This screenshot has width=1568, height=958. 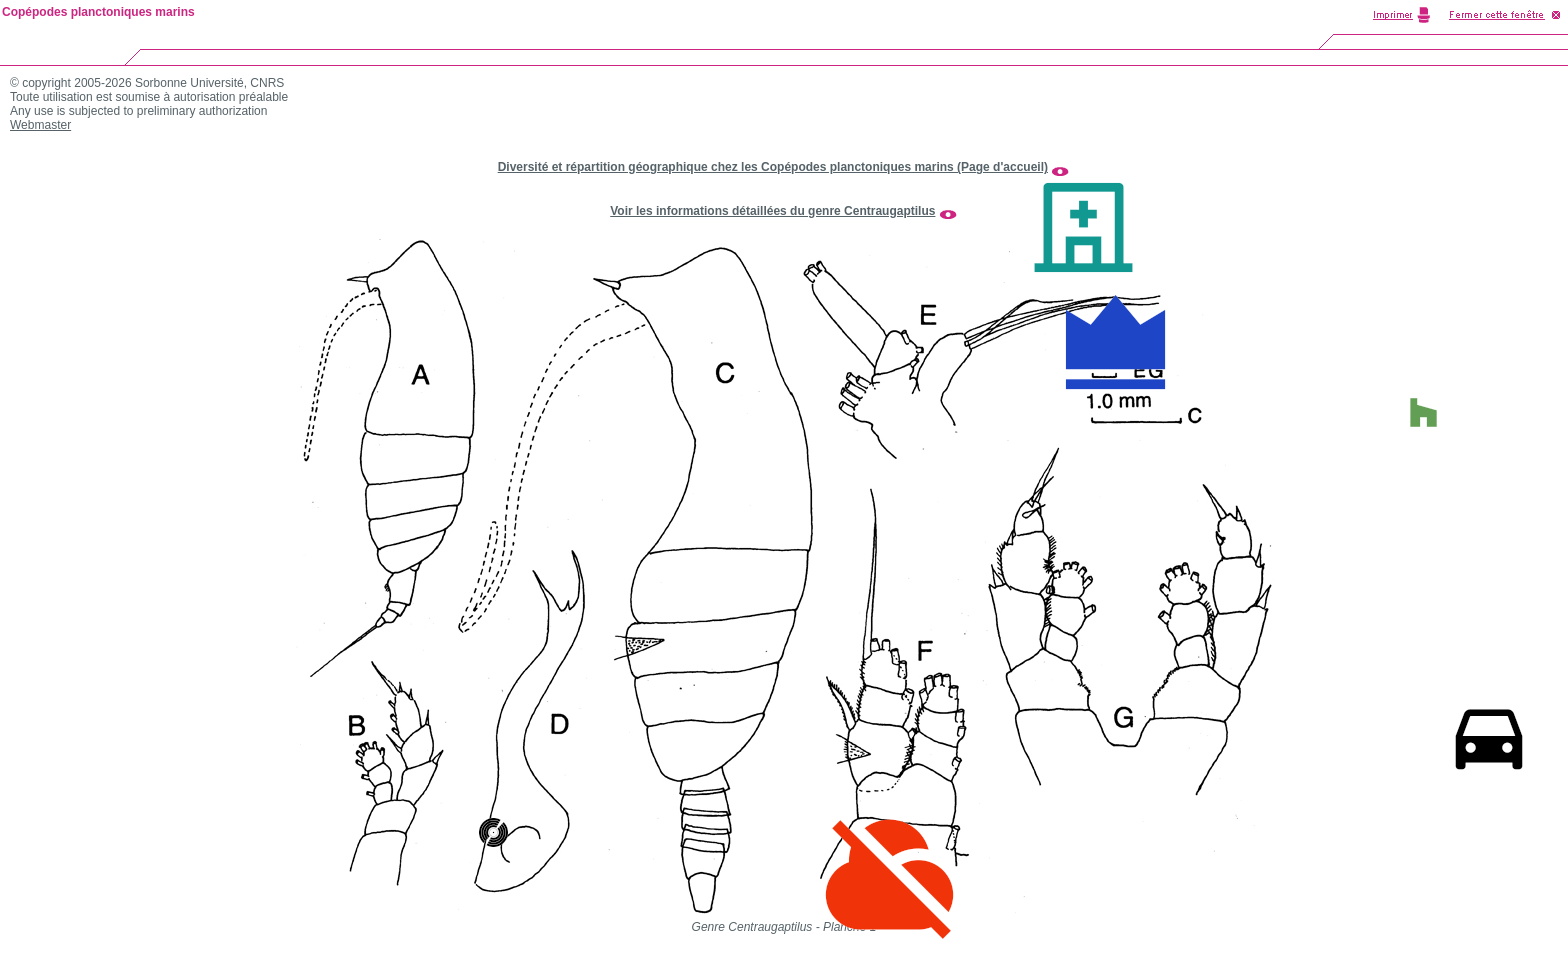 What do you see at coordinates (1423, 412) in the screenshot?
I see `open the Houzz app` at bounding box center [1423, 412].